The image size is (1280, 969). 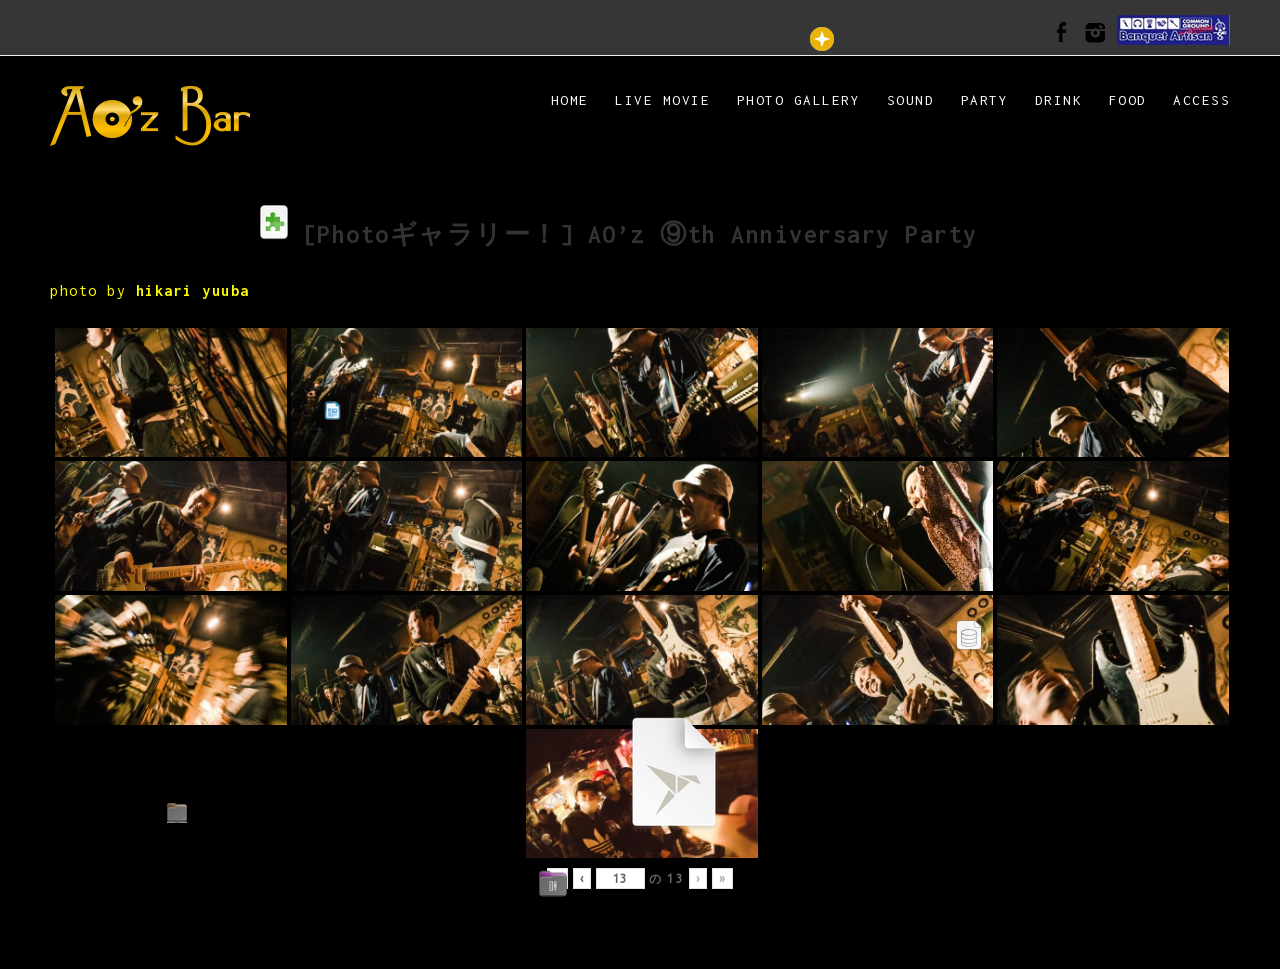 What do you see at coordinates (177, 813) in the screenshot?
I see `access files stored on a remote server` at bounding box center [177, 813].